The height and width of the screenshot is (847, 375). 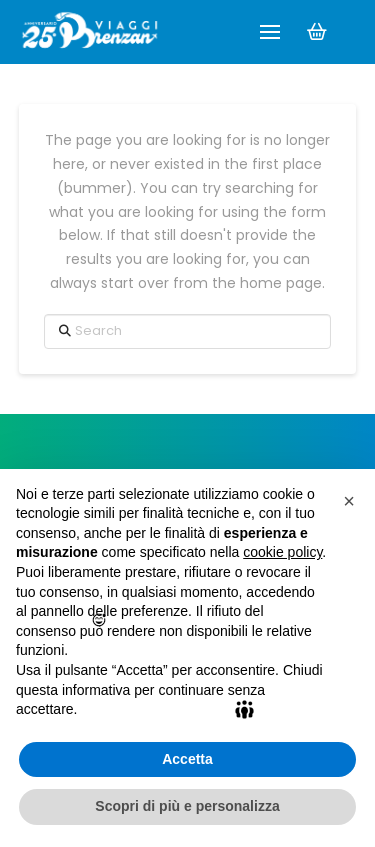 I want to click on view group members, so click(x=244, y=709).